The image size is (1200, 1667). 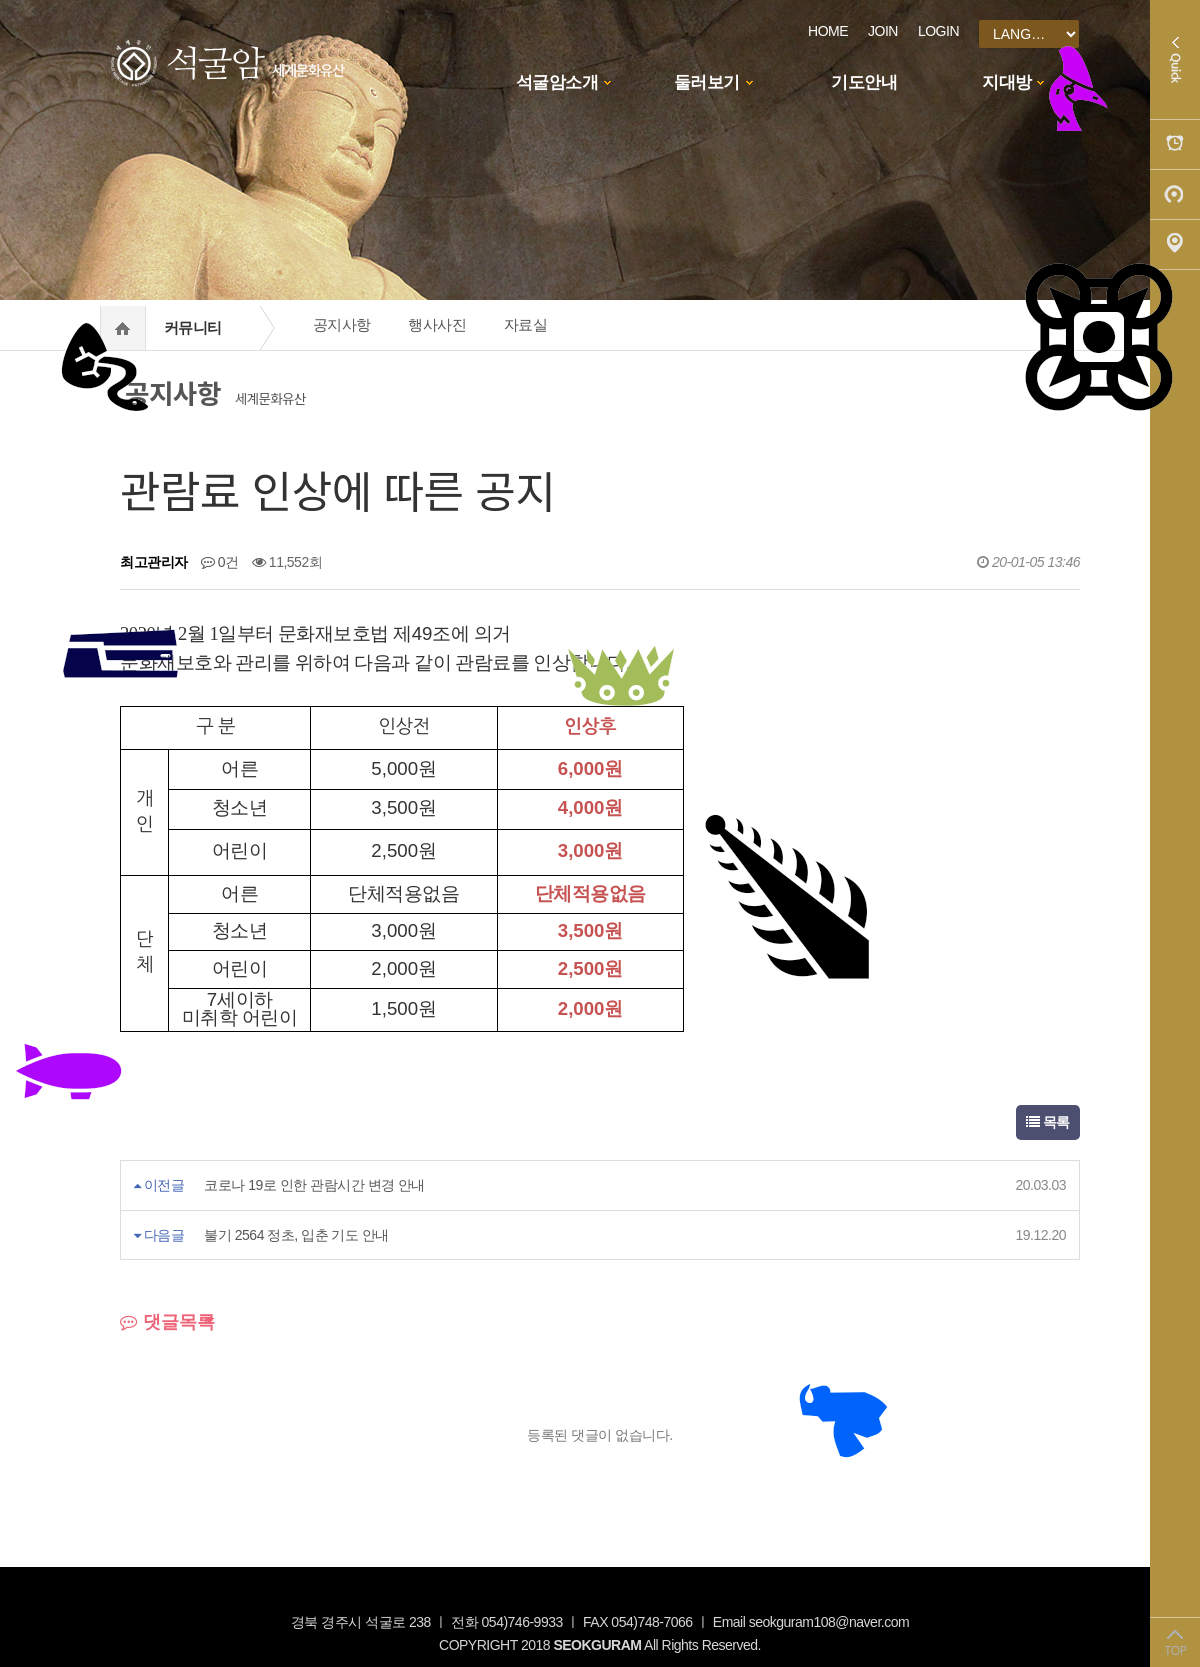 I want to click on indicates a snake egg hatching in a game, so click(x=105, y=367).